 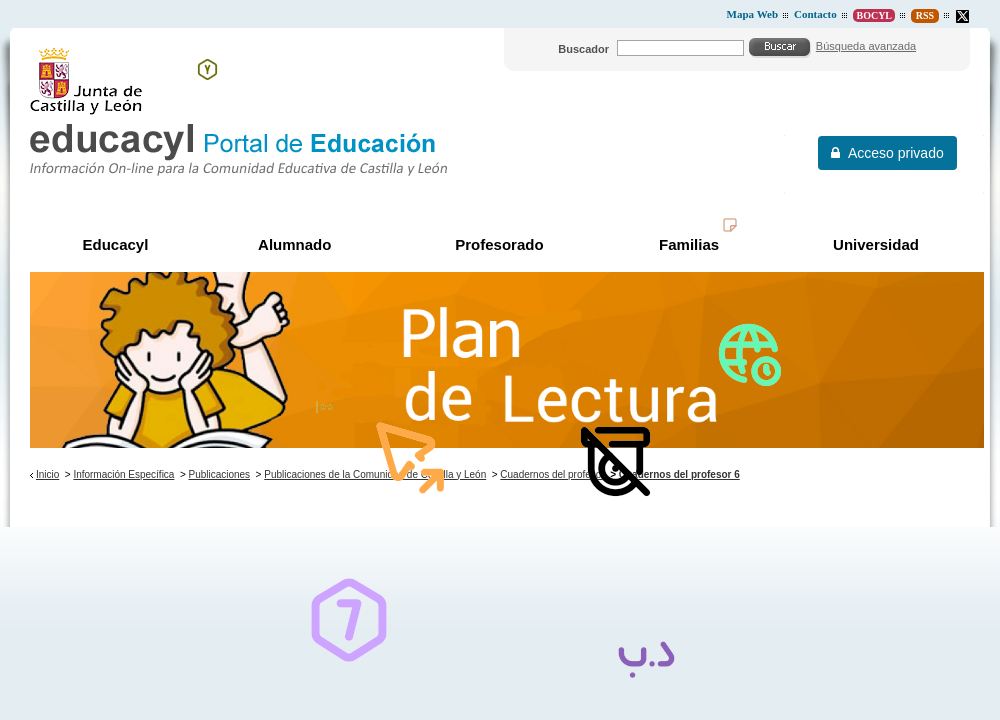 What do you see at coordinates (615, 461) in the screenshot?
I see `cctv camera is disabled or offline` at bounding box center [615, 461].